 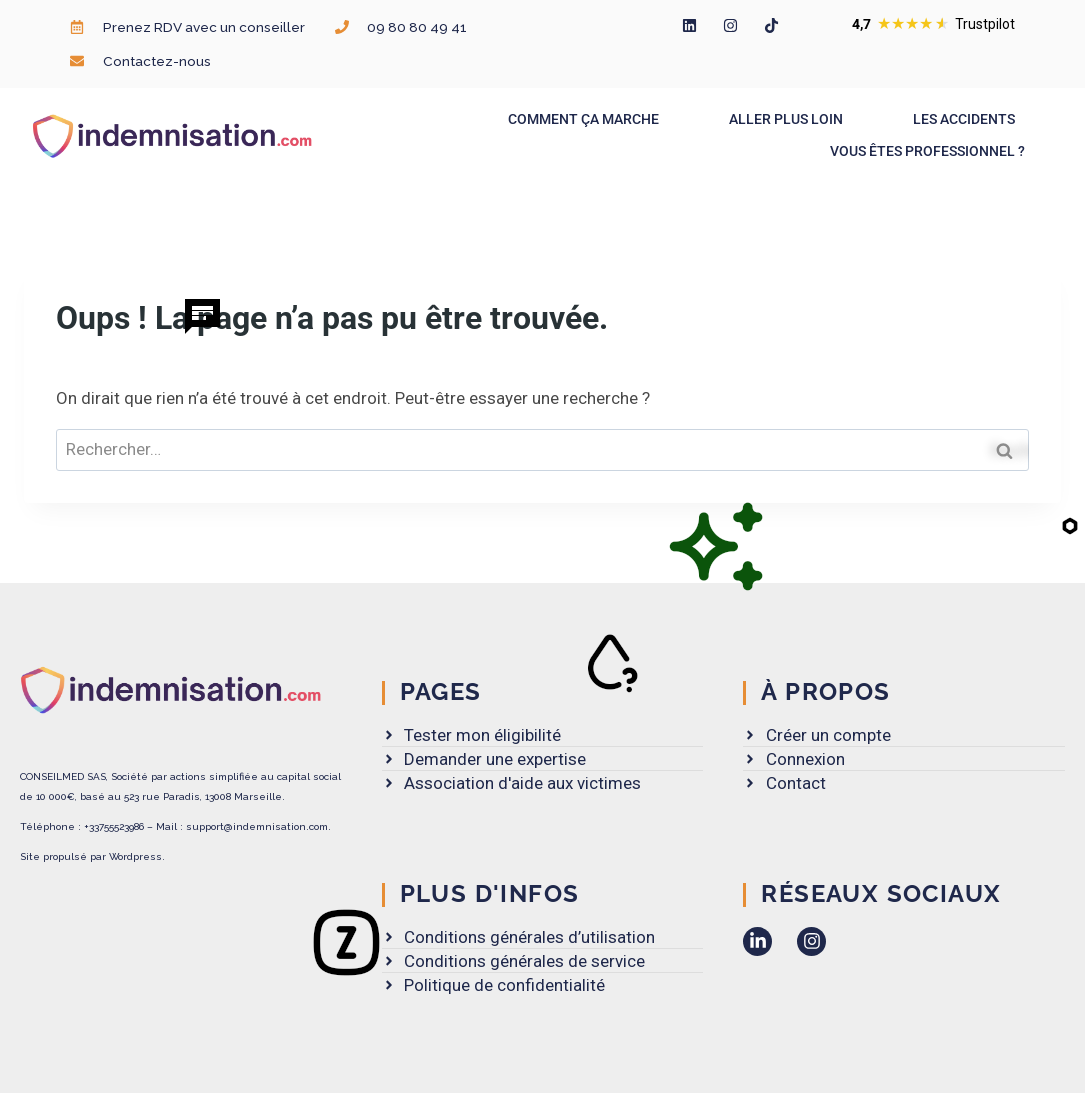 I want to click on open chat or messaging, so click(x=202, y=316).